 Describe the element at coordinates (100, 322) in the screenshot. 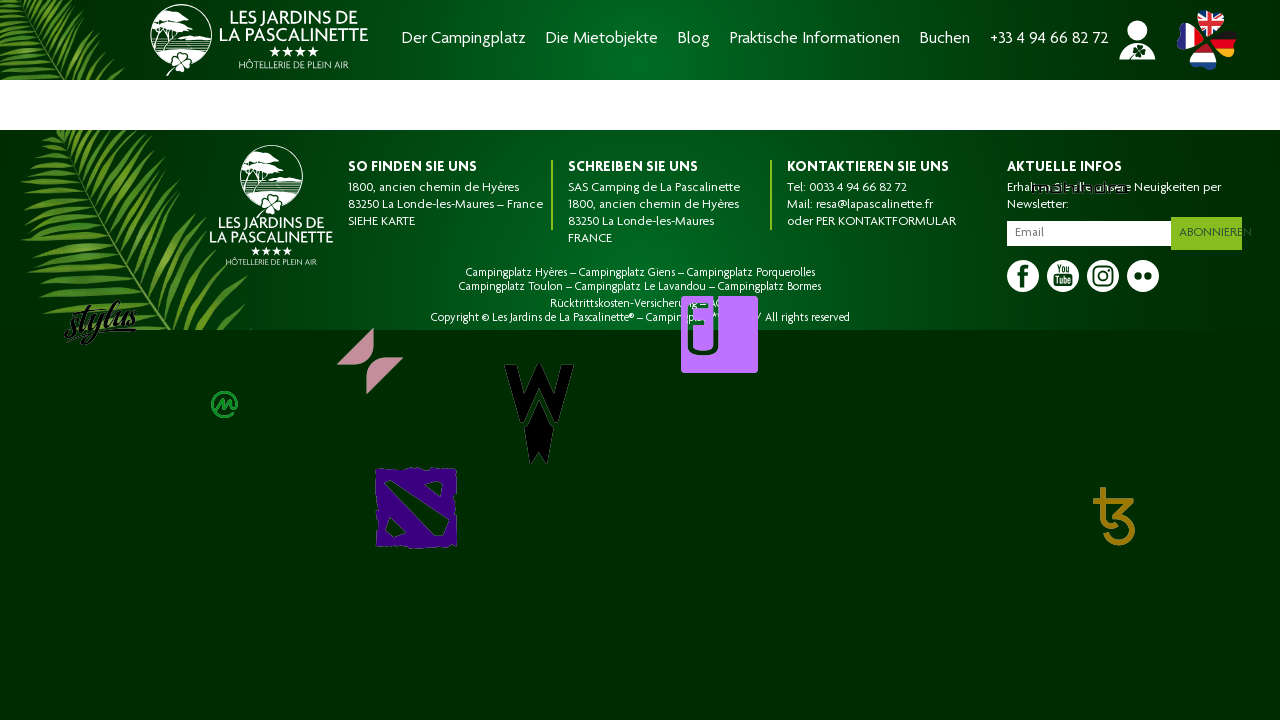

I see `stylus CSS preprocessor logo` at that location.